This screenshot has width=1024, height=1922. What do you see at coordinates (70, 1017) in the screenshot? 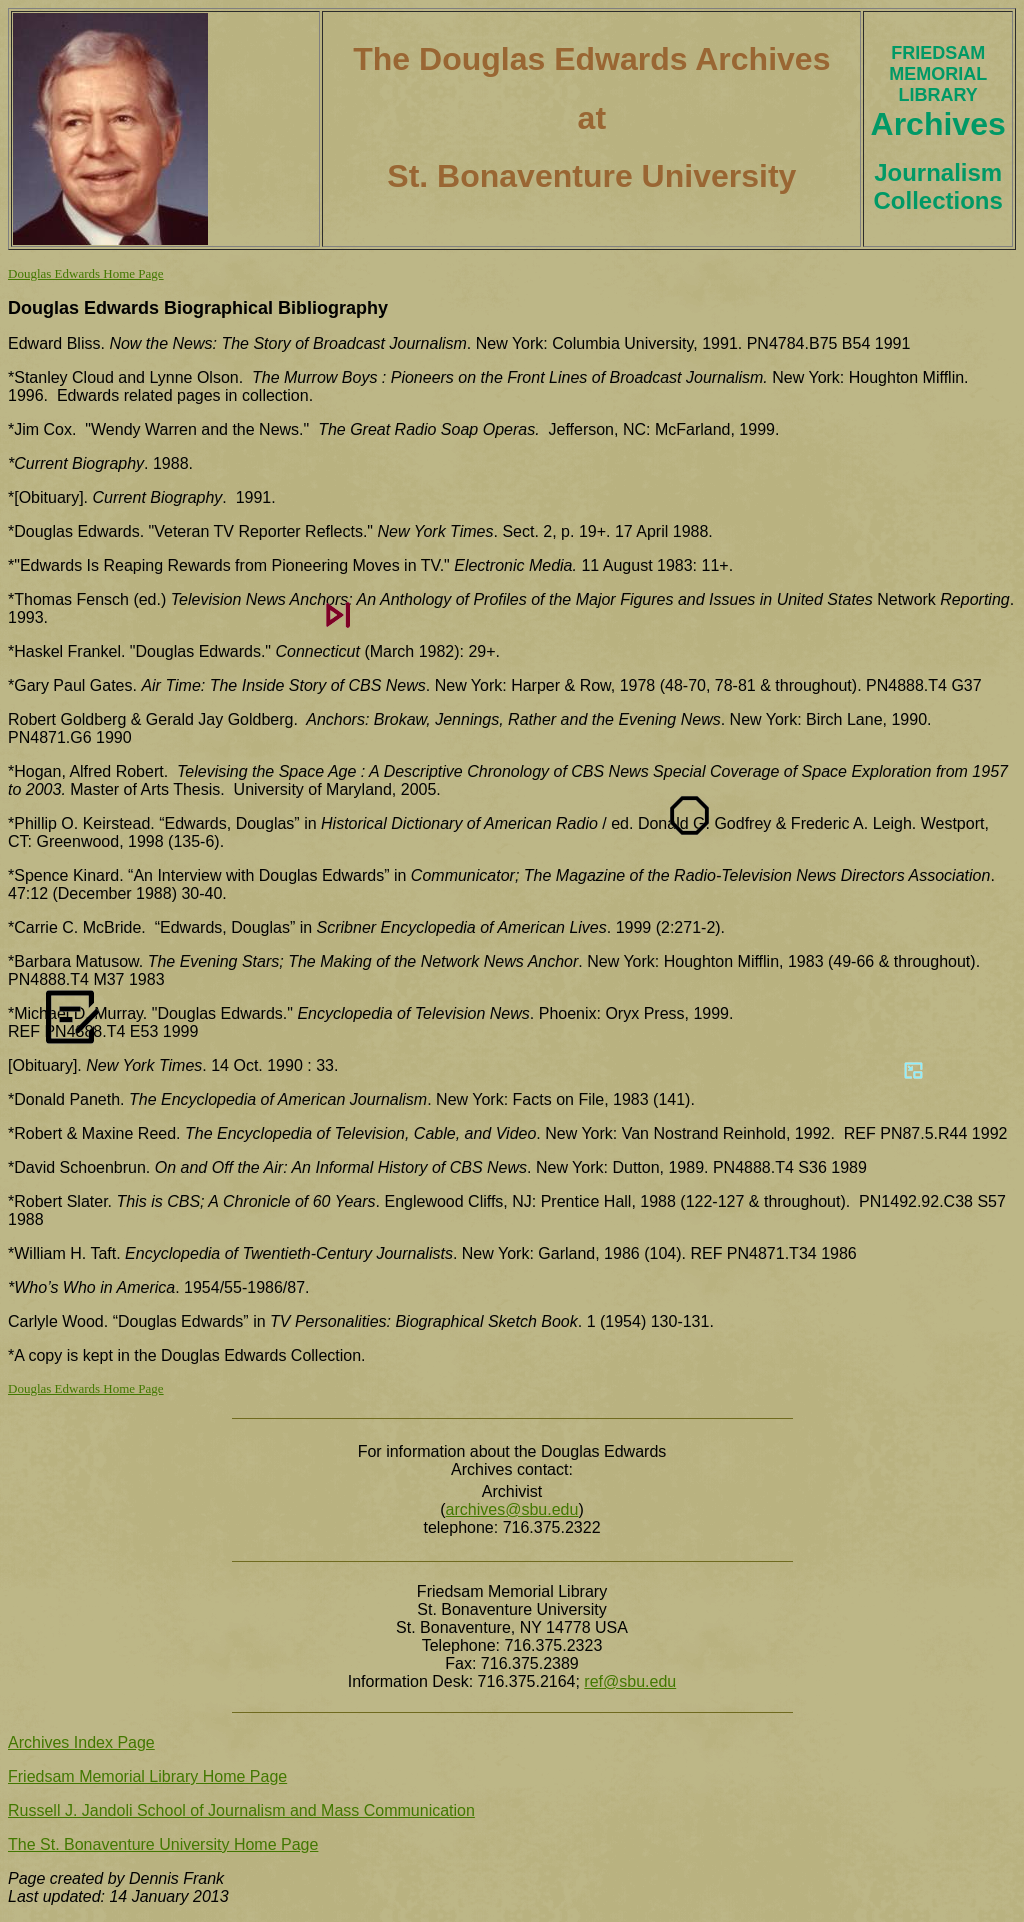
I see `edit or compose a draft document` at bounding box center [70, 1017].